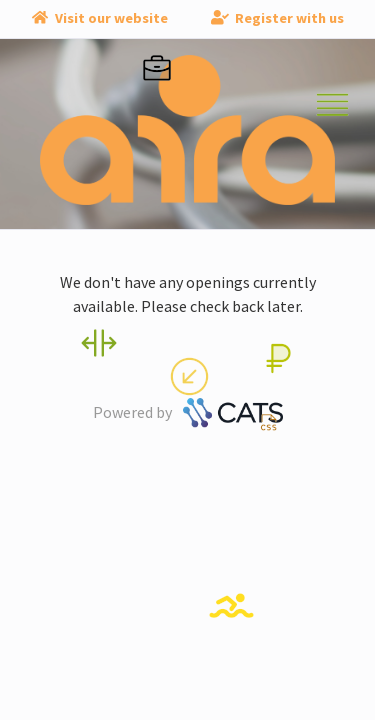  Describe the element at coordinates (99, 343) in the screenshot. I see `adjust horizontal split between panels` at that location.